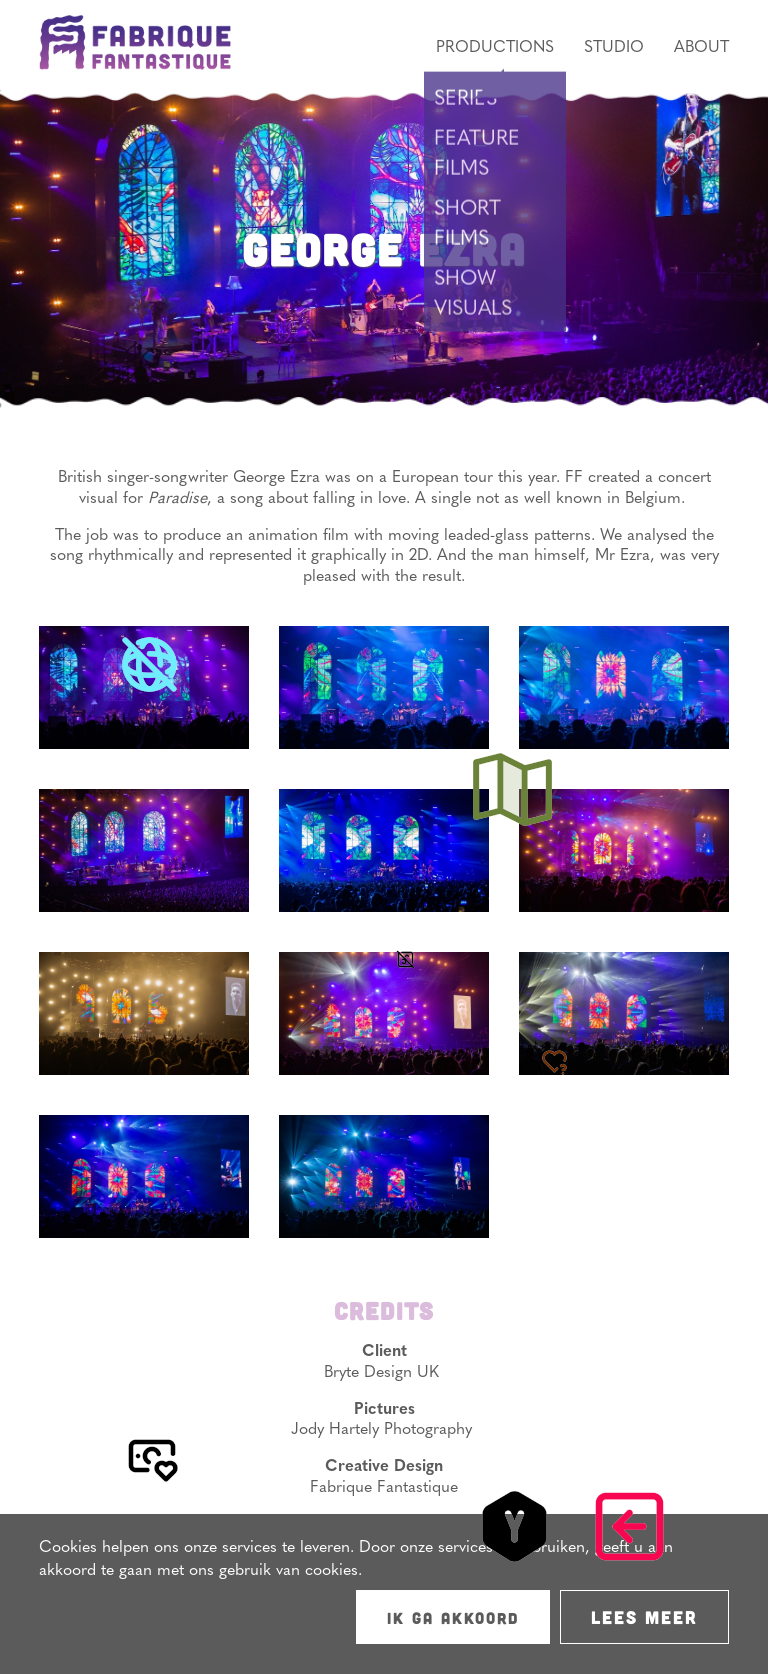  I want to click on view map, so click(512, 789).